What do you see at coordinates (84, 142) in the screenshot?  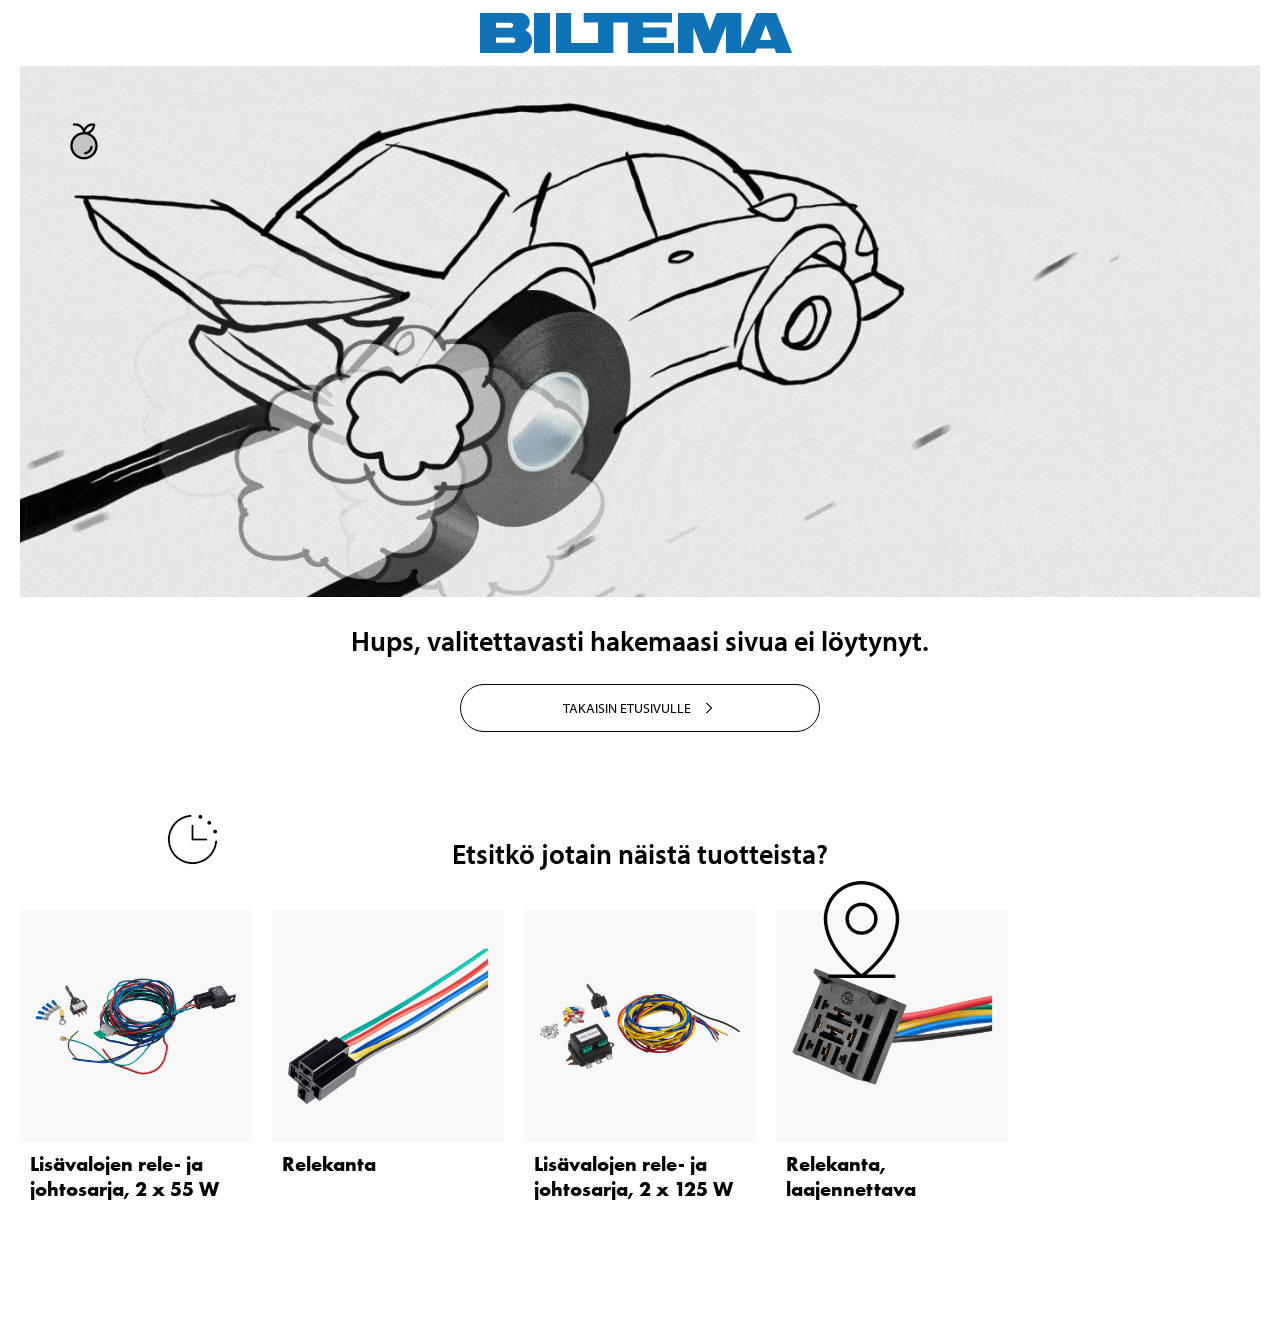 I see `indicates fruit or produce category` at bounding box center [84, 142].